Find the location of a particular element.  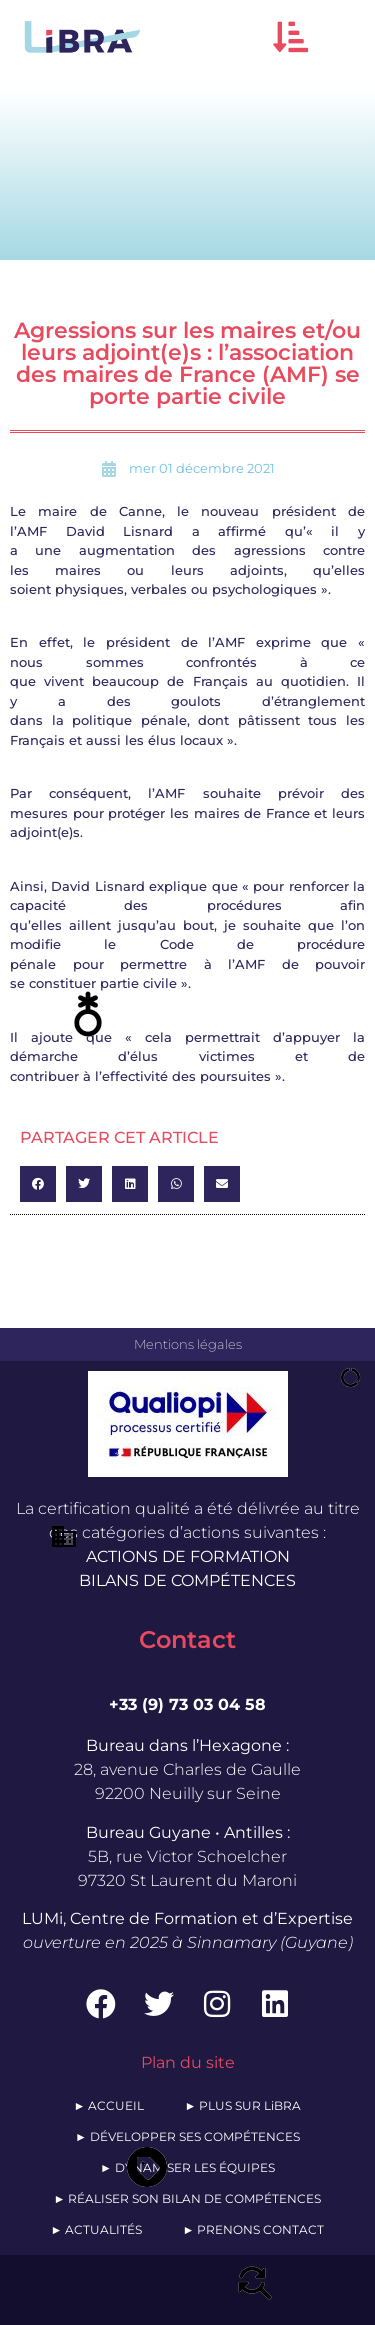

view mobile data usage statistics is located at coordinates (350, 1377).